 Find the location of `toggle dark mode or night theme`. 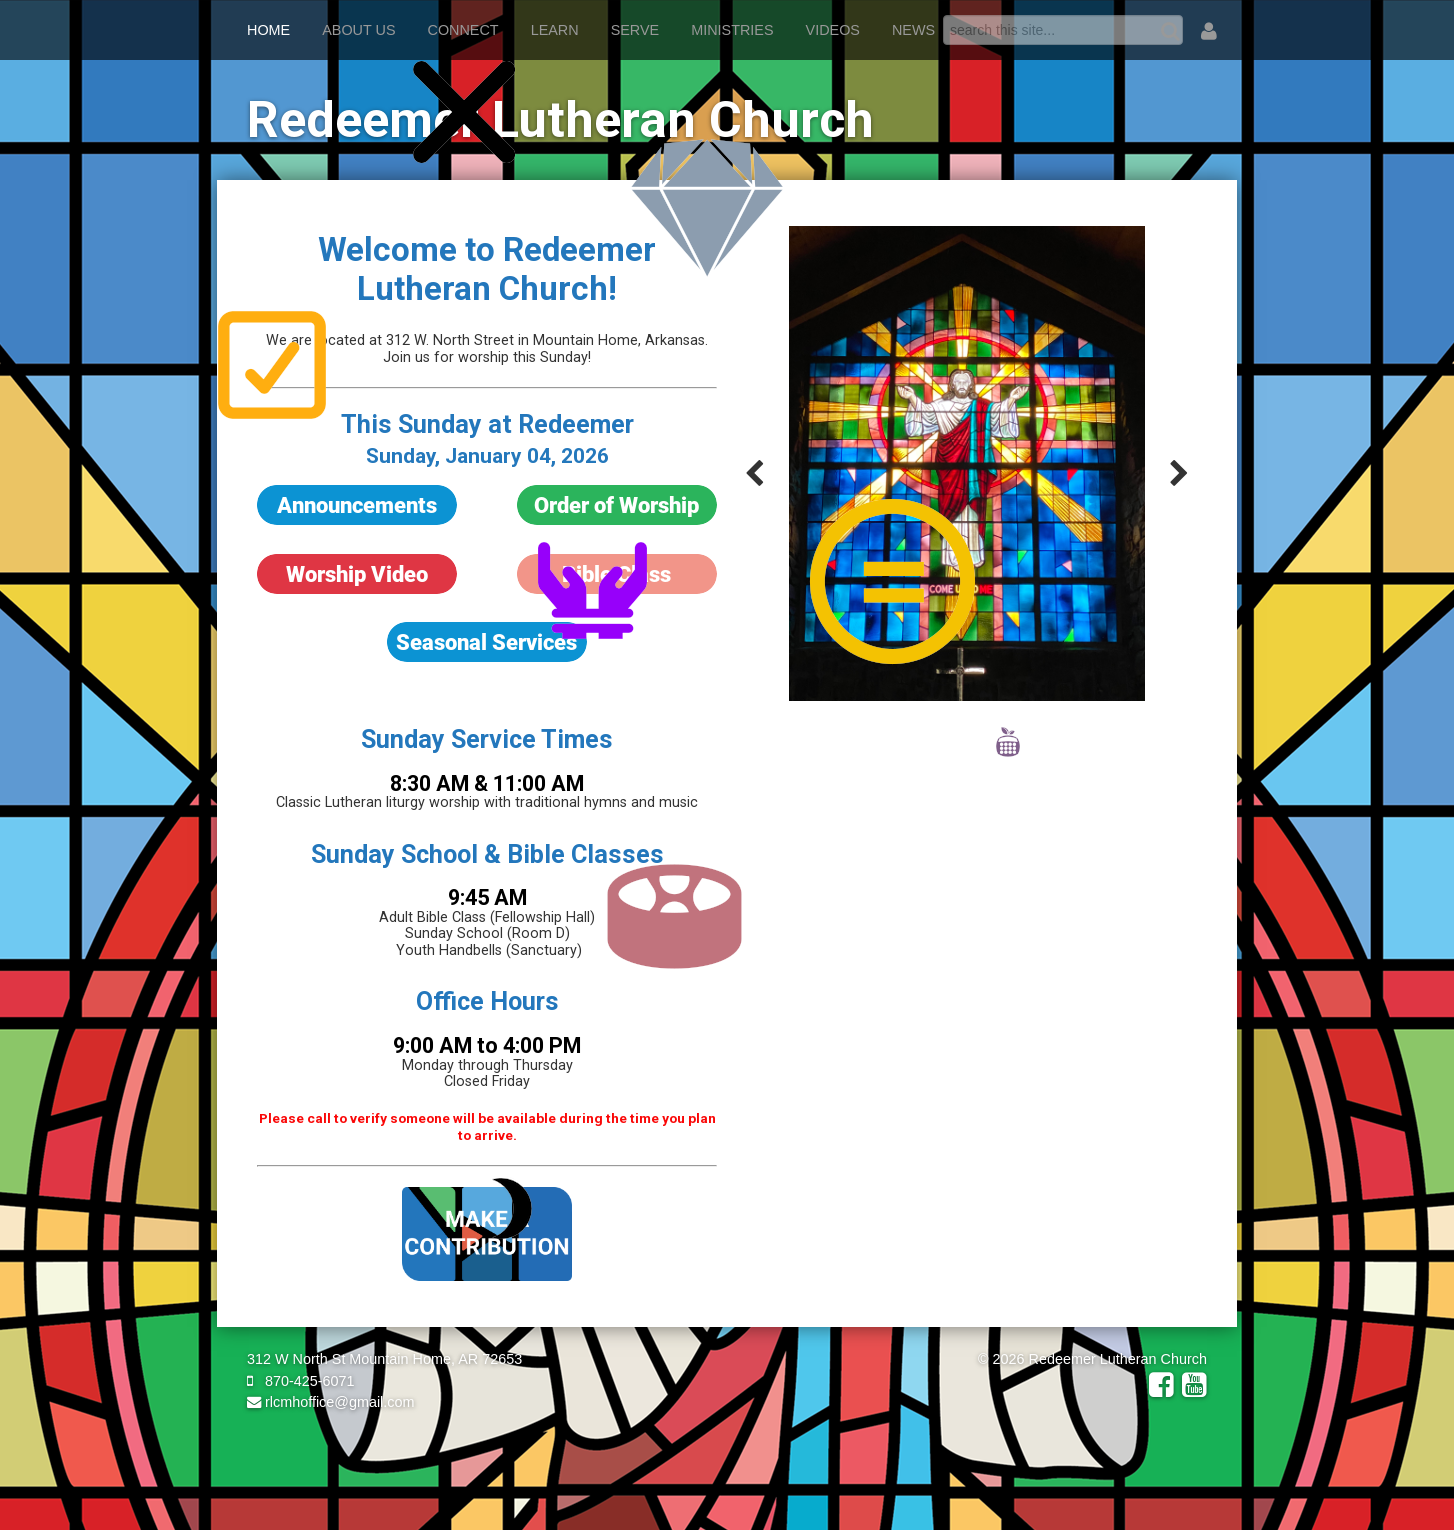

toggle dark mode or night theme is located at coordinates (510, 1208).